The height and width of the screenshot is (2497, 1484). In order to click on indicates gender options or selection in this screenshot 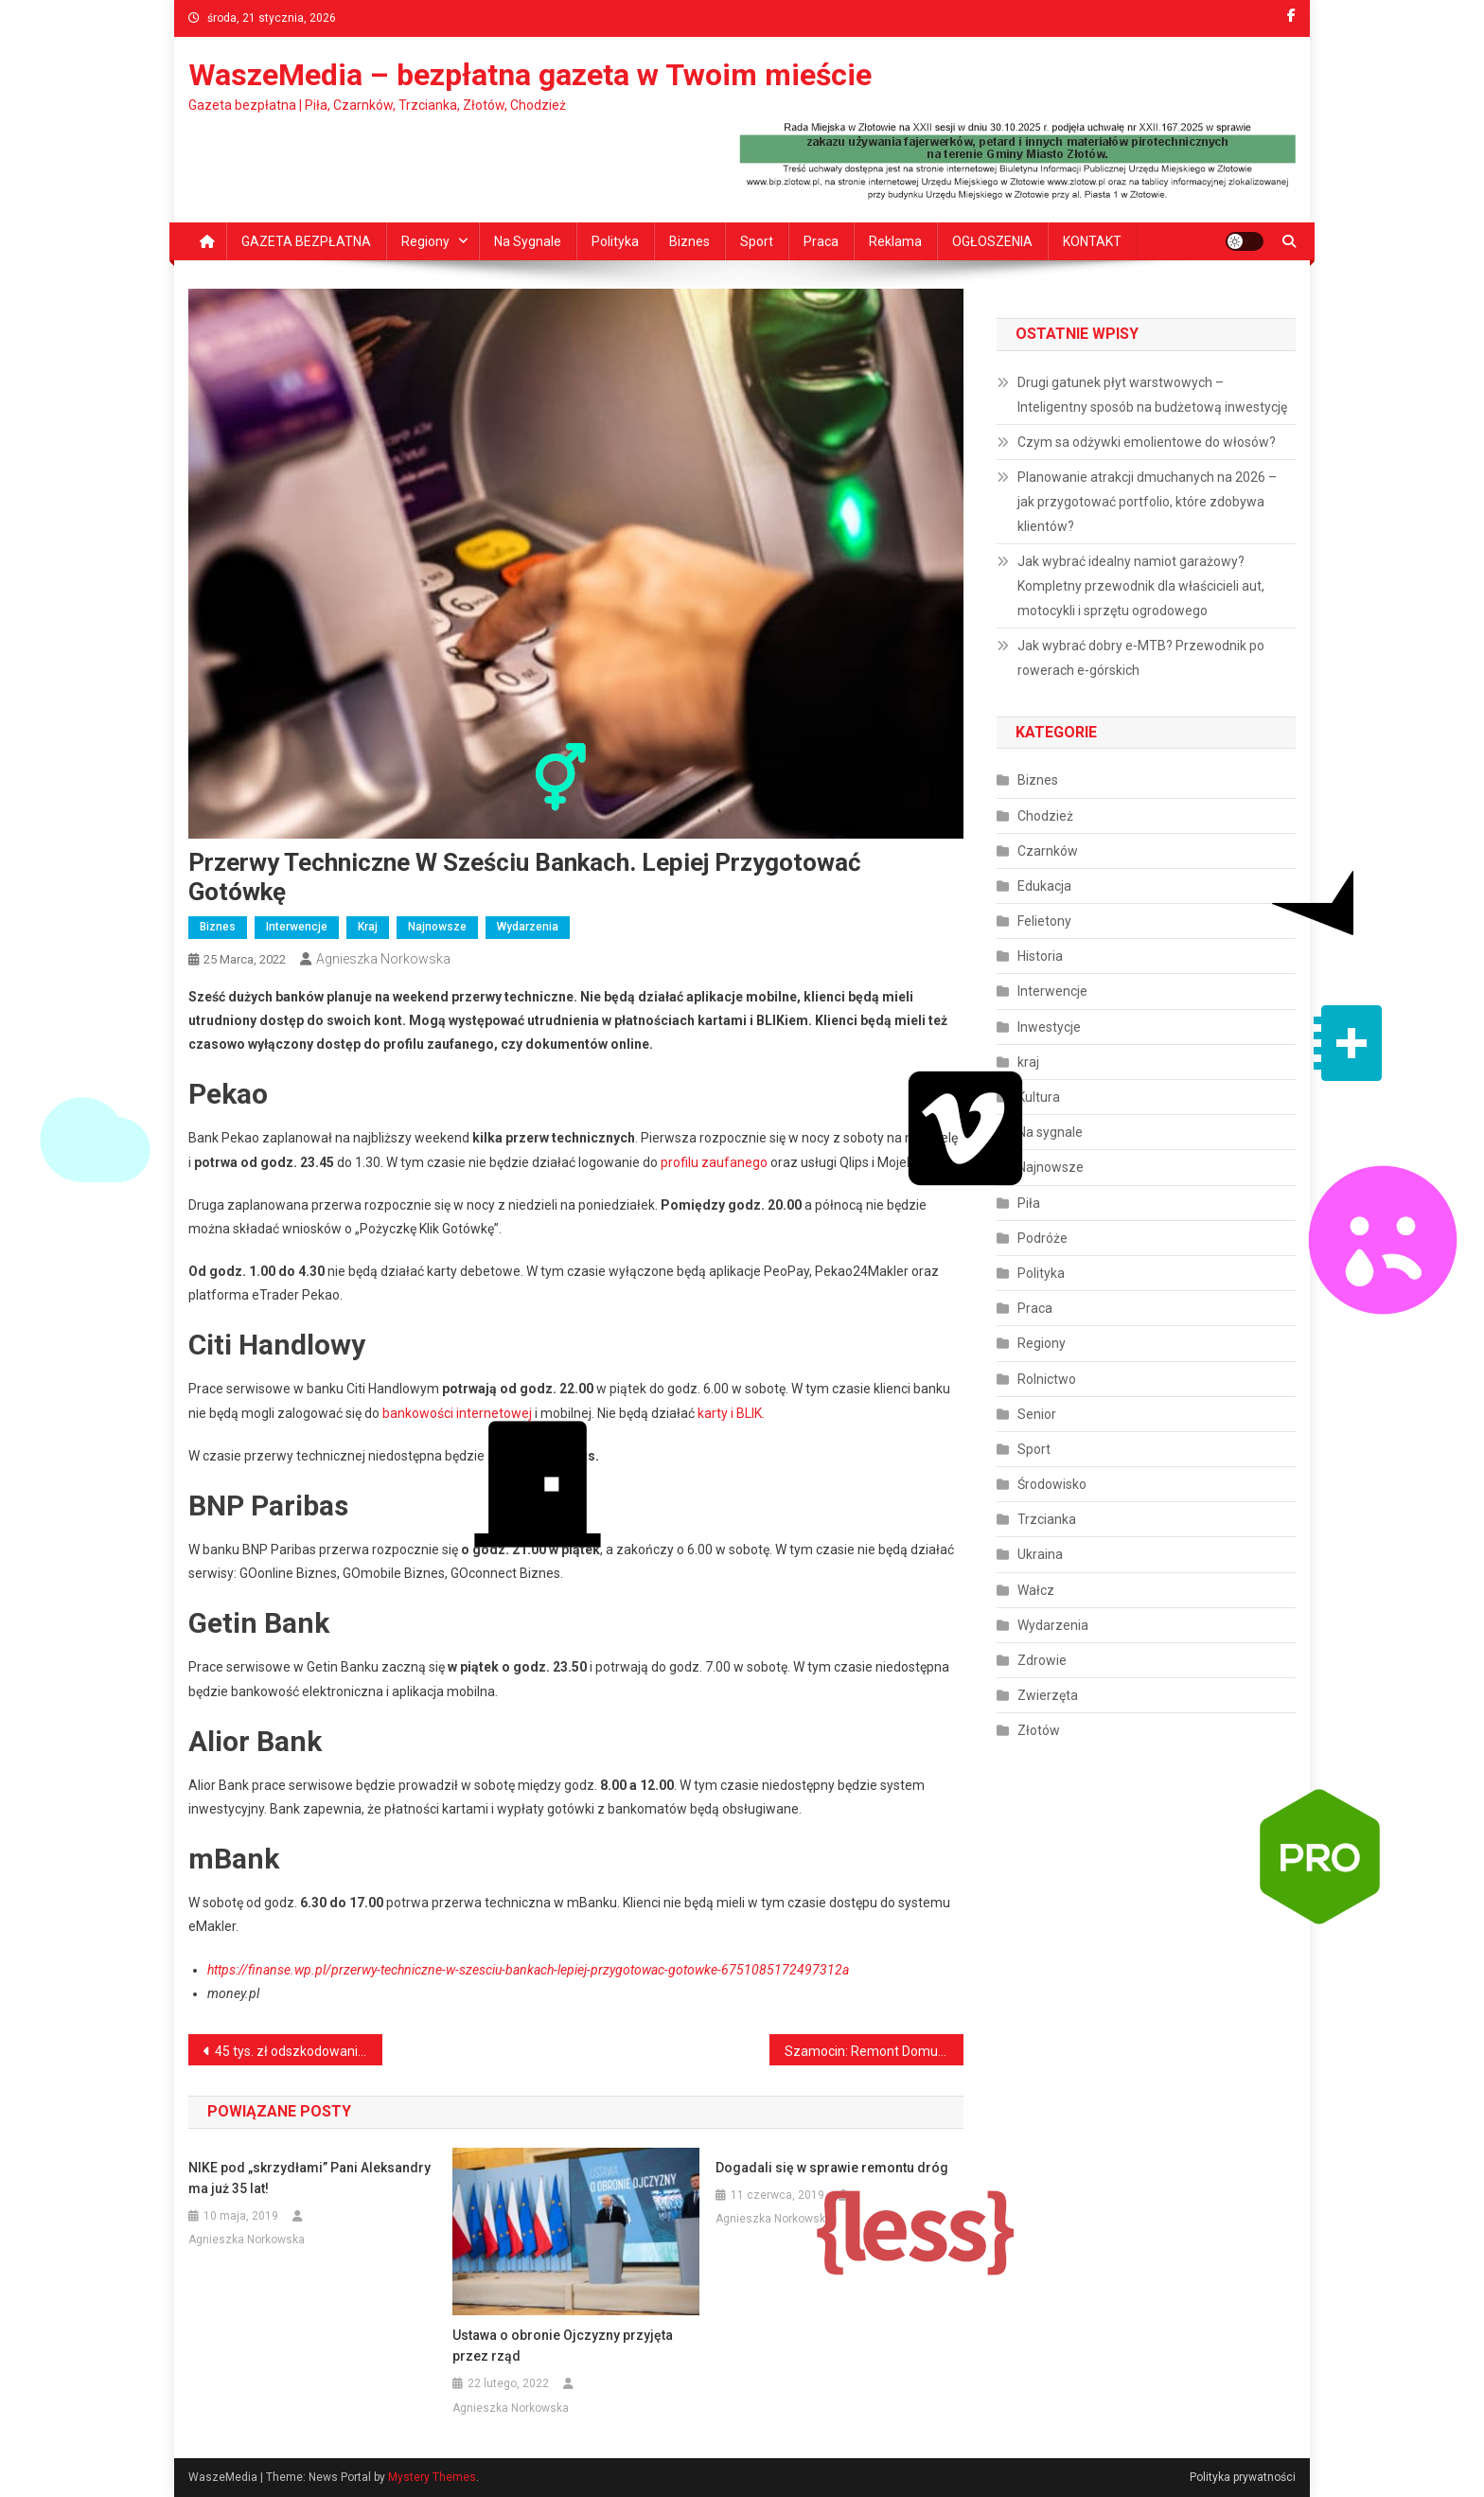, I will do `click(556, 778)`.